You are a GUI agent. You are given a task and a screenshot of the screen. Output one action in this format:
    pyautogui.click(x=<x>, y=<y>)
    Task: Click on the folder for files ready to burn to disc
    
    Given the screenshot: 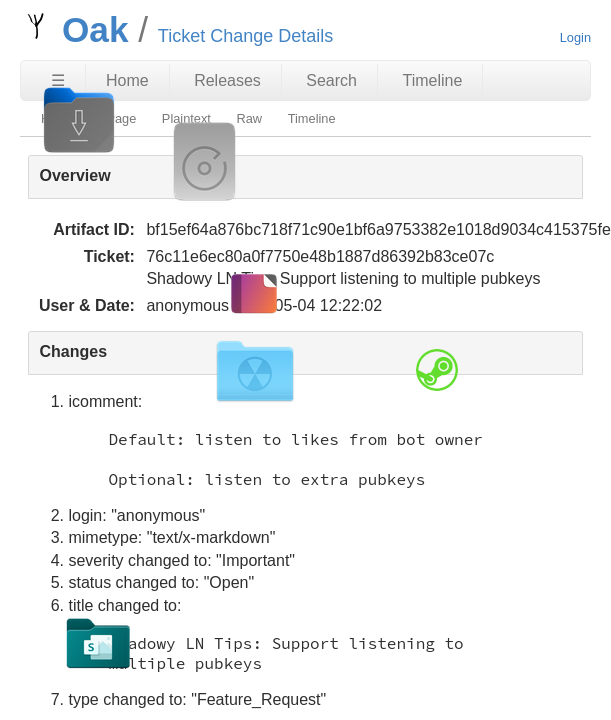 What is the action you would take?
    pyautogui.click(x=255, y=371)
    